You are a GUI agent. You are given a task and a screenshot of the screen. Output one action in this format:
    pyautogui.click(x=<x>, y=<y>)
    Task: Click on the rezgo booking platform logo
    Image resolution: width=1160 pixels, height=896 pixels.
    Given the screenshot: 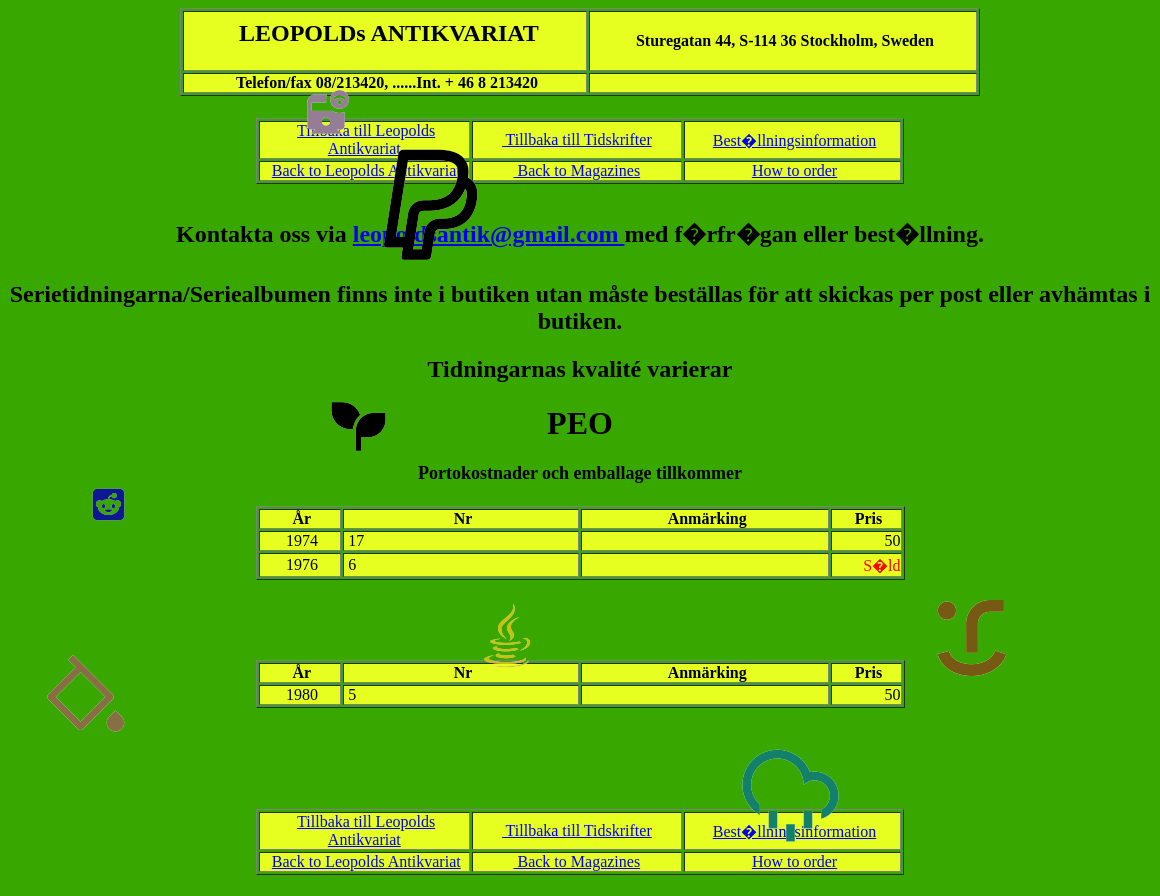 What is the action you would take?
    pyautogui.click(x=972, y=638)
    